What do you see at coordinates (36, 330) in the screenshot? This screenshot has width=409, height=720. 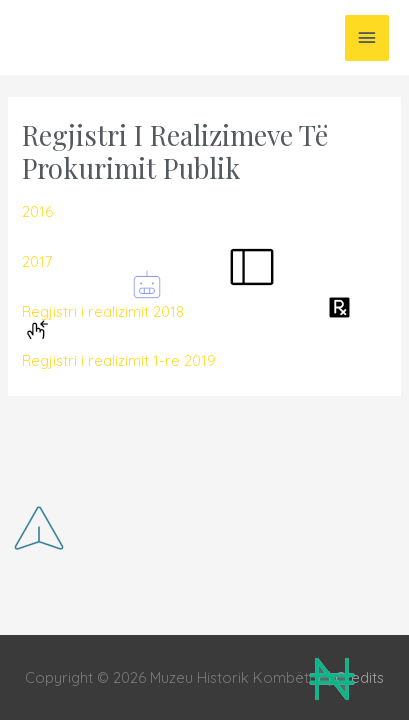 I see `swipe left to navigate or dismiss` at bounding box center [36, 330].